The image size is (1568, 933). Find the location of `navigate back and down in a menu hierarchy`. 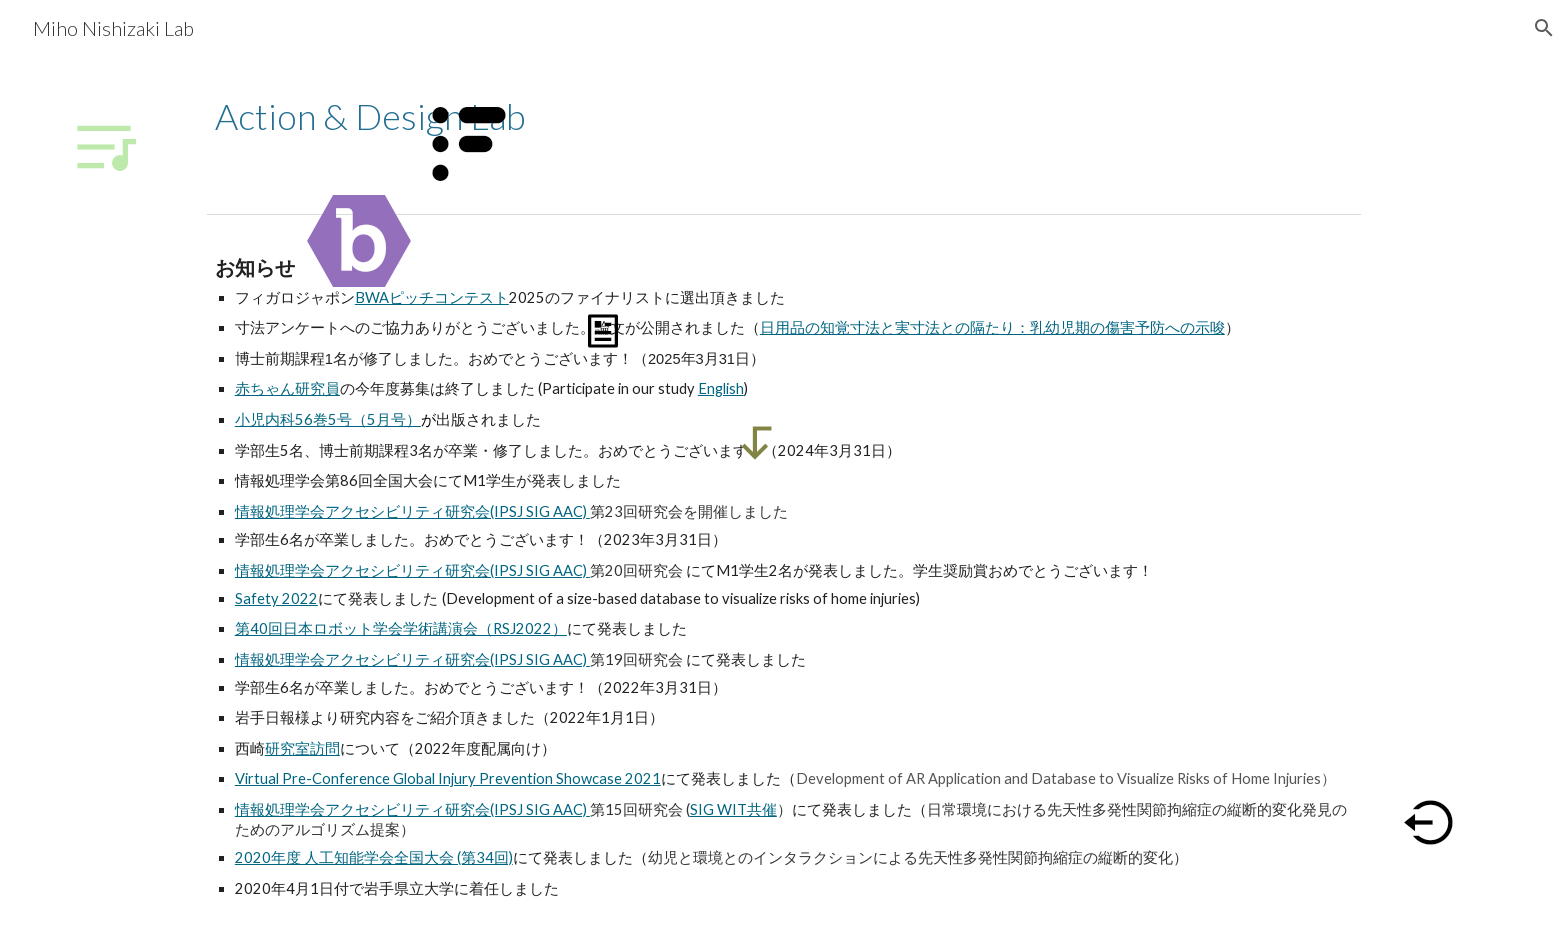

navigate back and down in a menu hierarchy is located at coordinates (757, 441).